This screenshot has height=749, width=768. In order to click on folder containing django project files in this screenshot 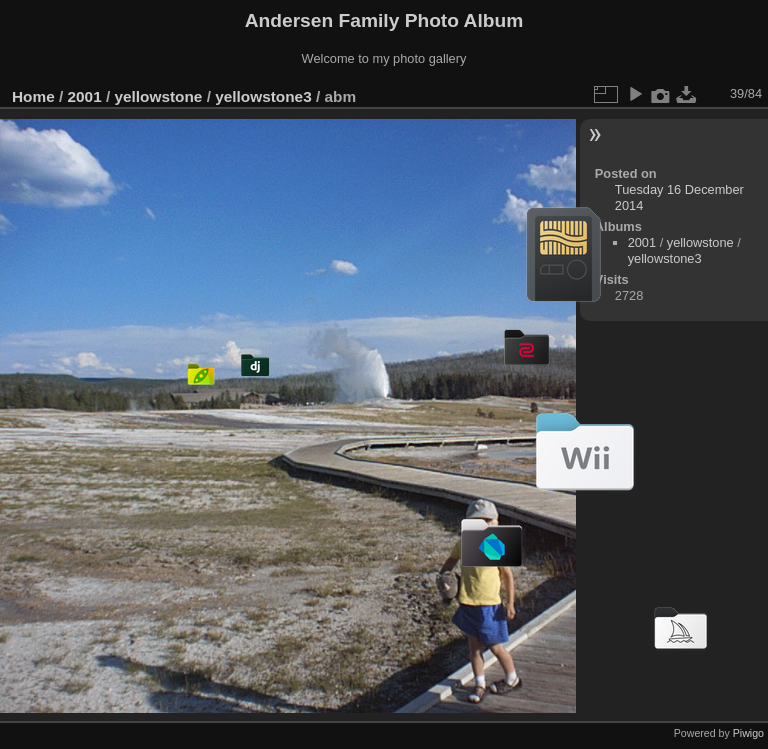, I will do `click(255, 366)`.